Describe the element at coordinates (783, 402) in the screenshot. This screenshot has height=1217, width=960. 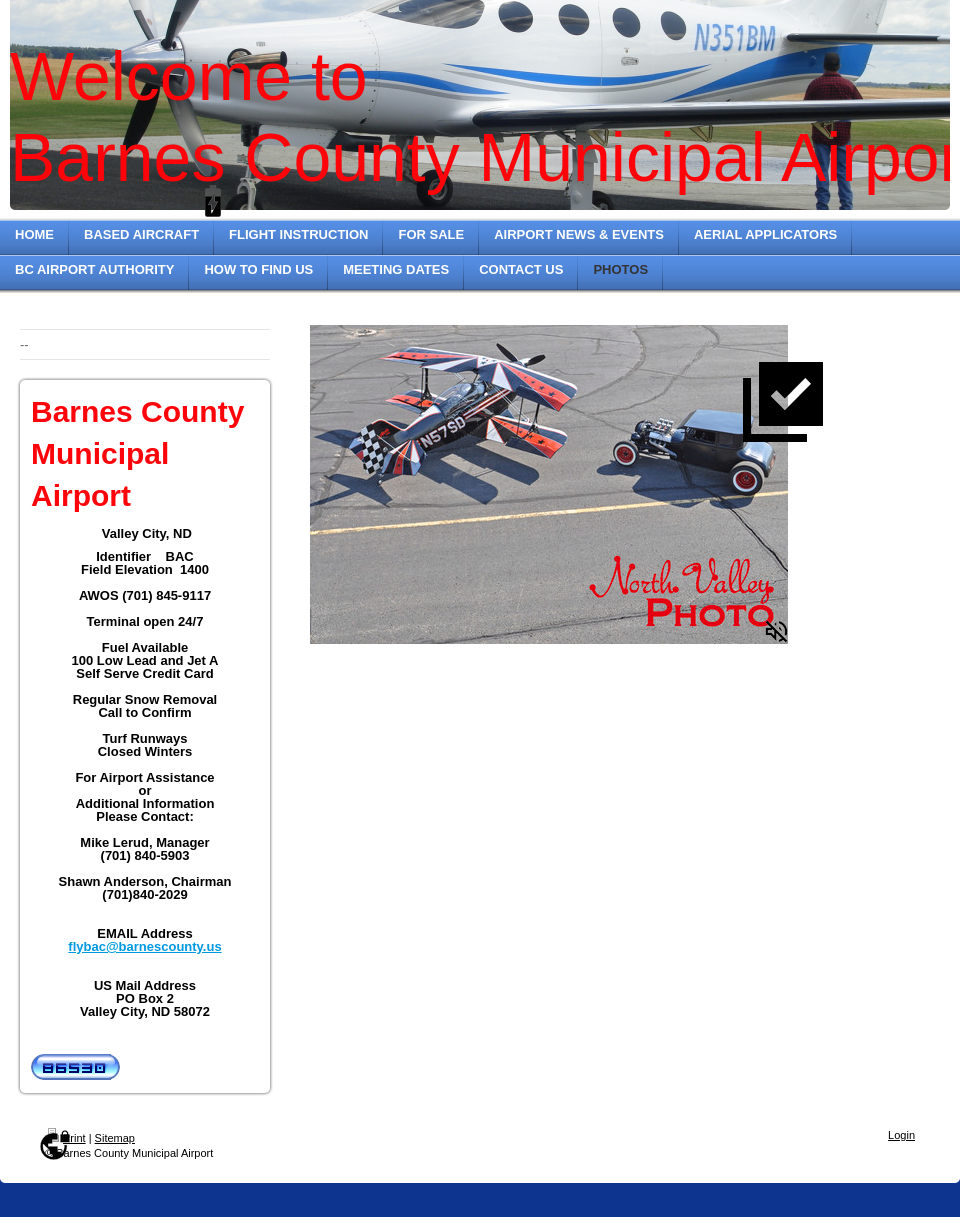
I see `item successfully added to library` at that location.